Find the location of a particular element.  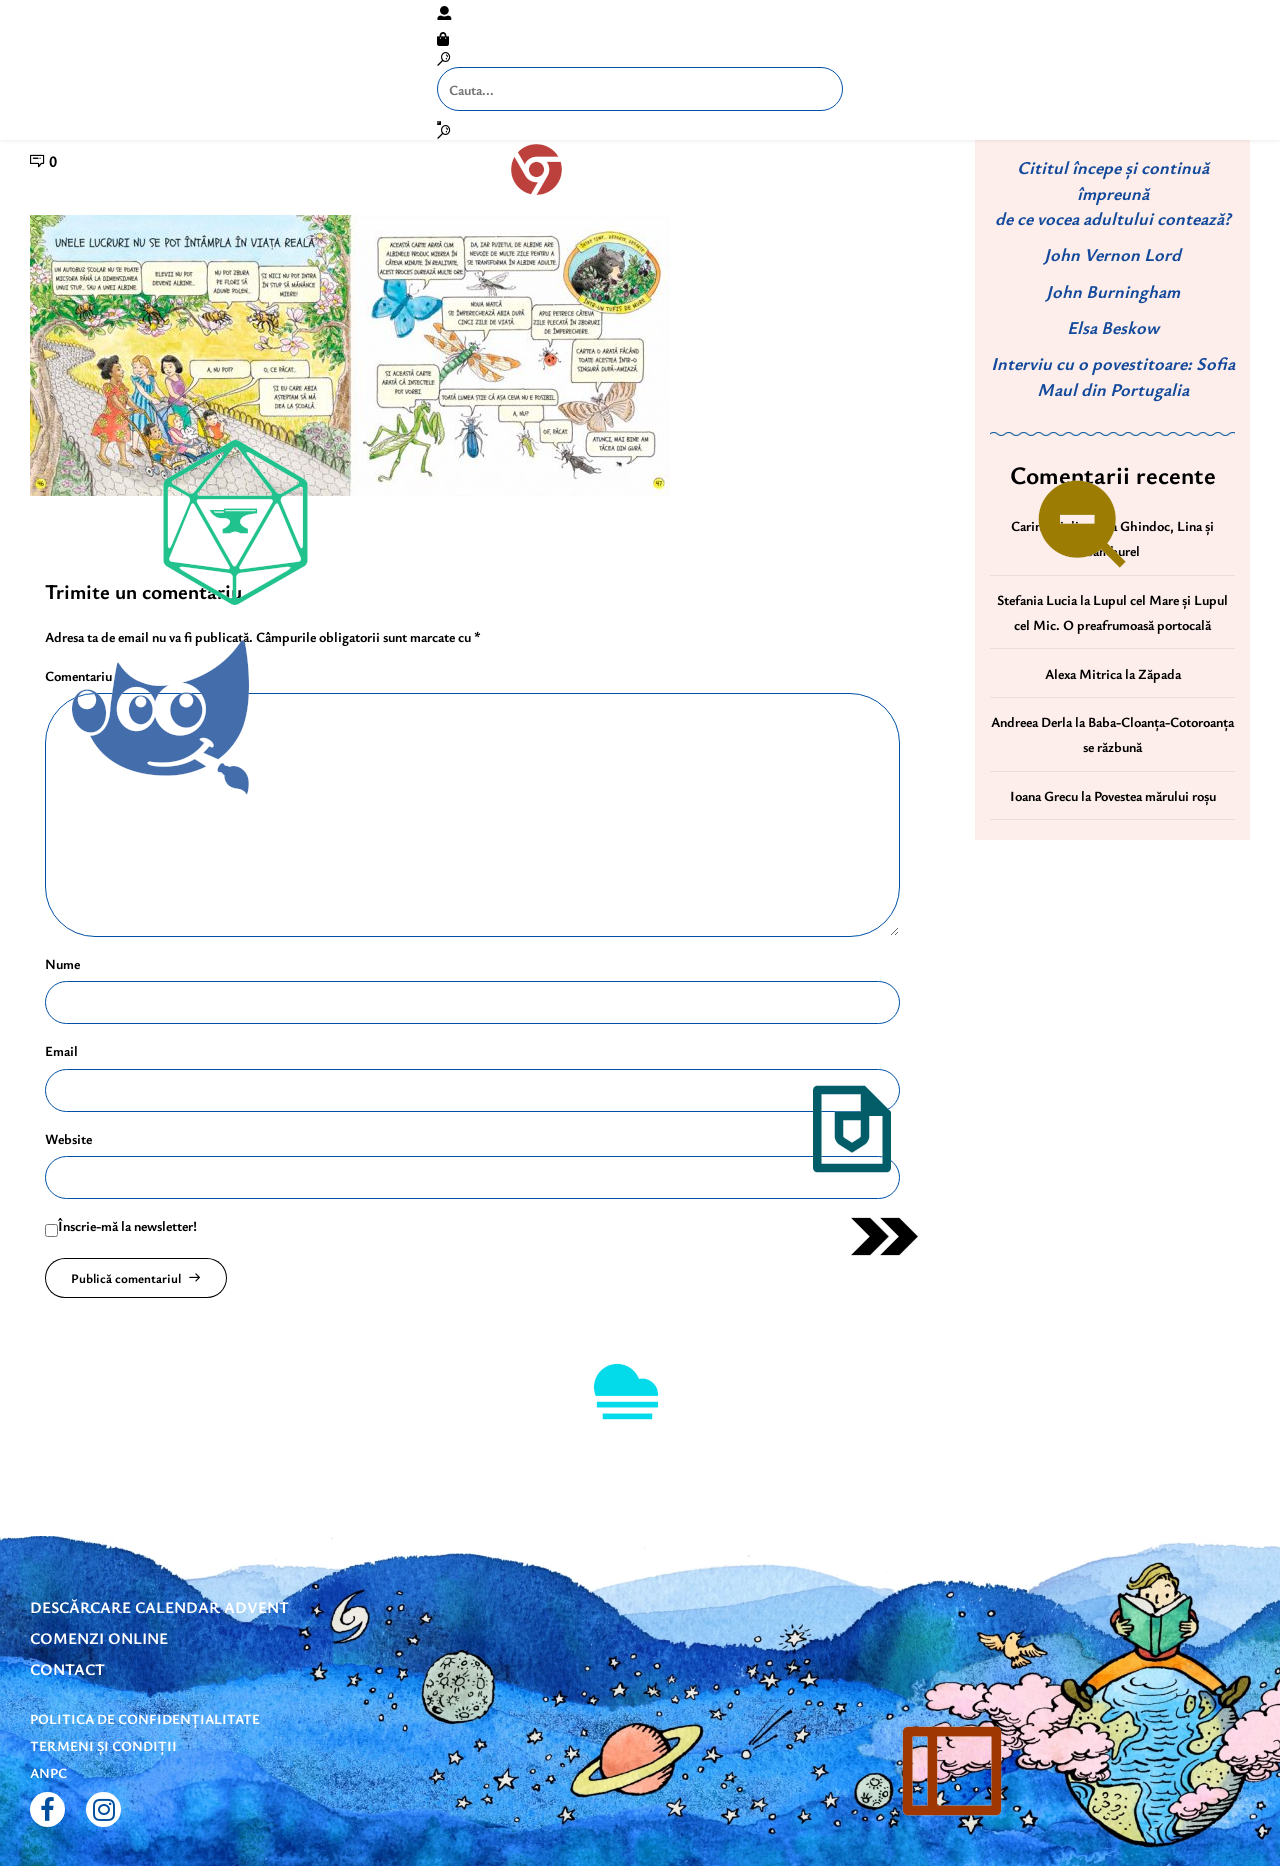

switch to left sidebar layout is located at coordinates (952, 1771).